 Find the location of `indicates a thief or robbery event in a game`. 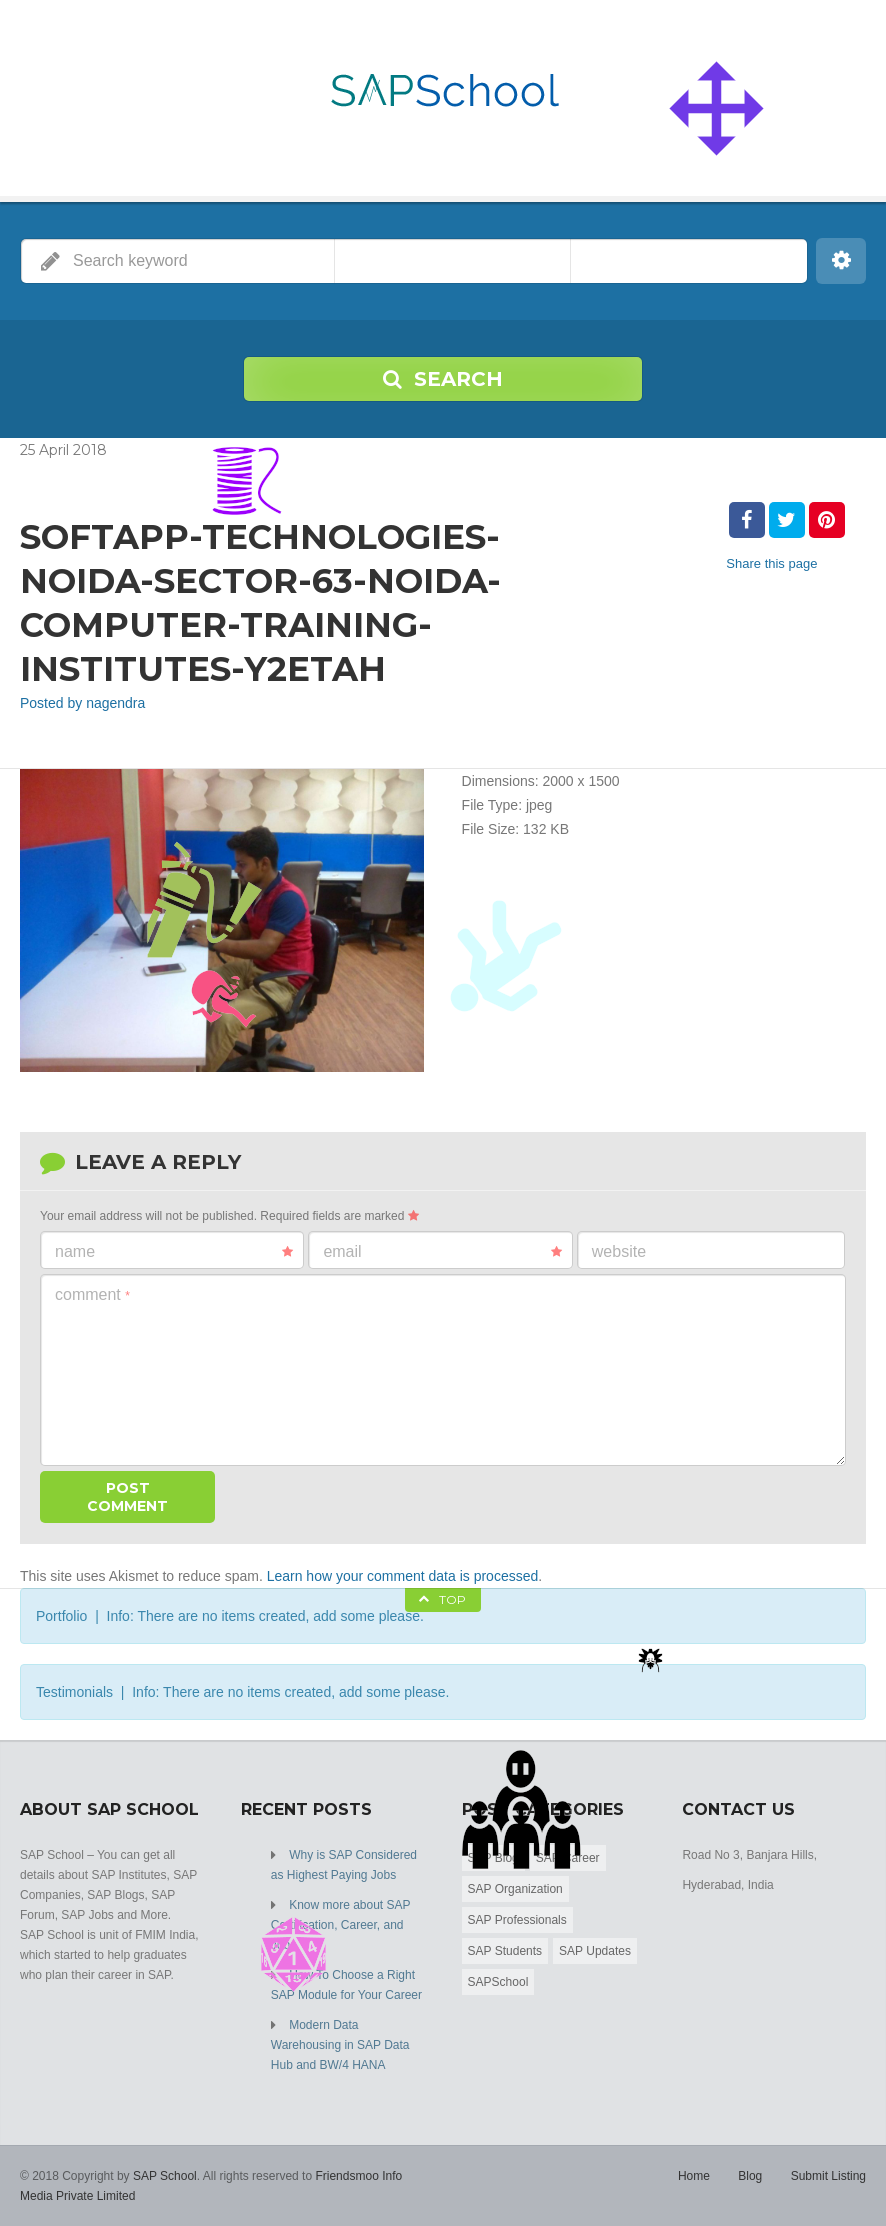

indicates a thief or robbery event in a game is located at coordinates (224, 999).